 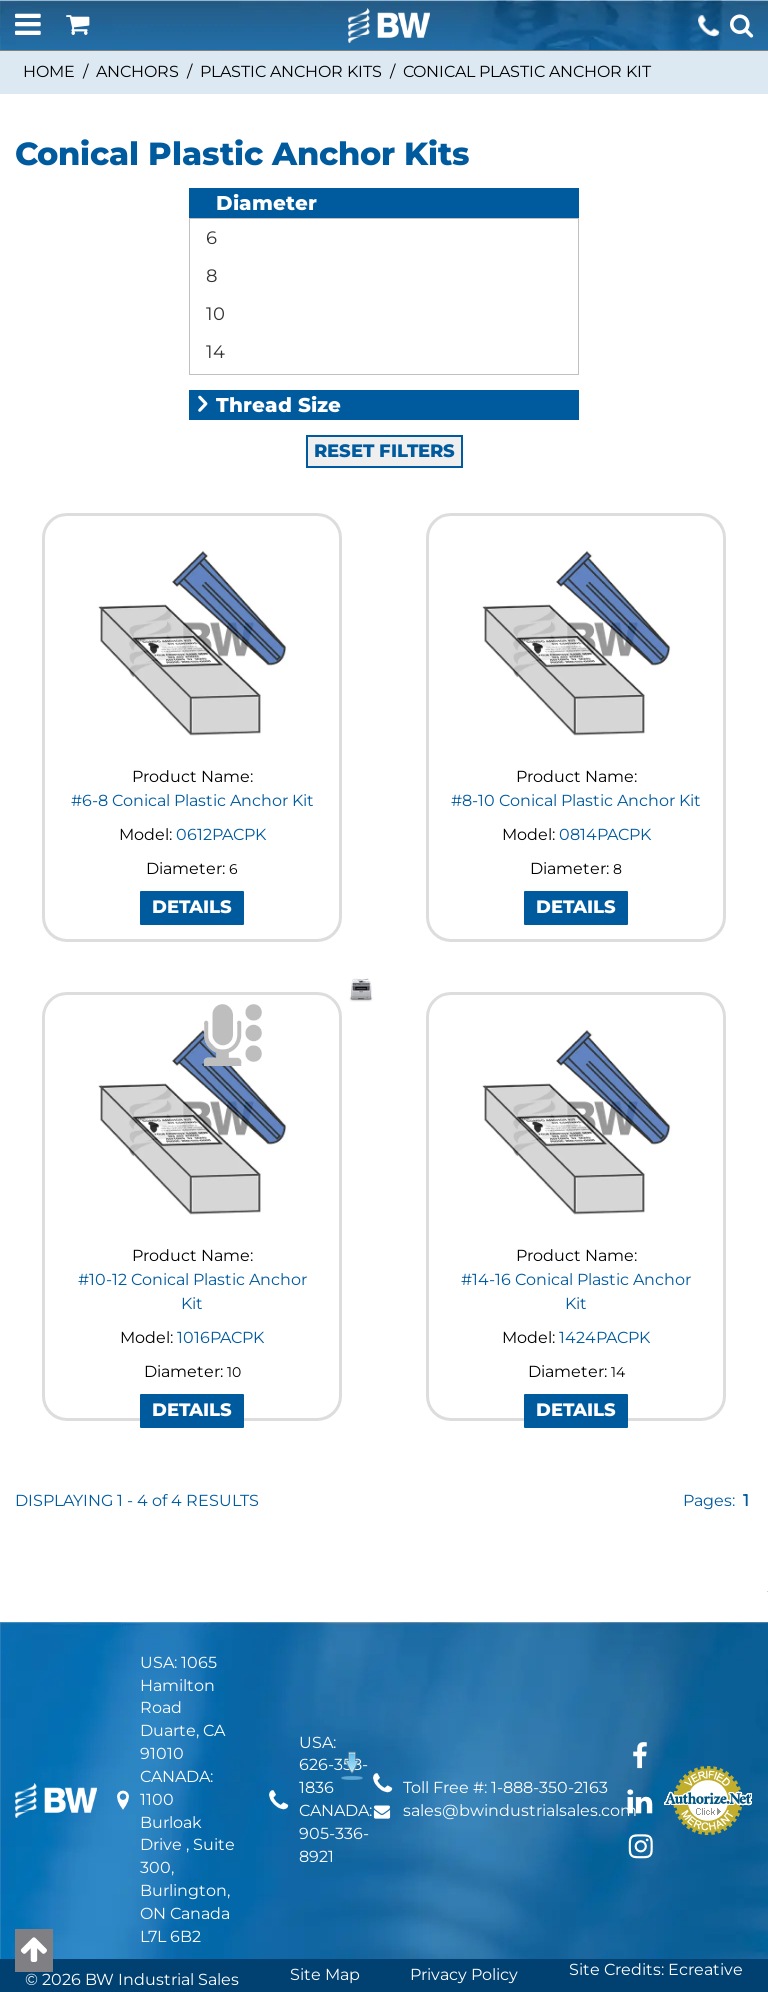 I want to click on connect to a network printer, so click(x=361, y=989).